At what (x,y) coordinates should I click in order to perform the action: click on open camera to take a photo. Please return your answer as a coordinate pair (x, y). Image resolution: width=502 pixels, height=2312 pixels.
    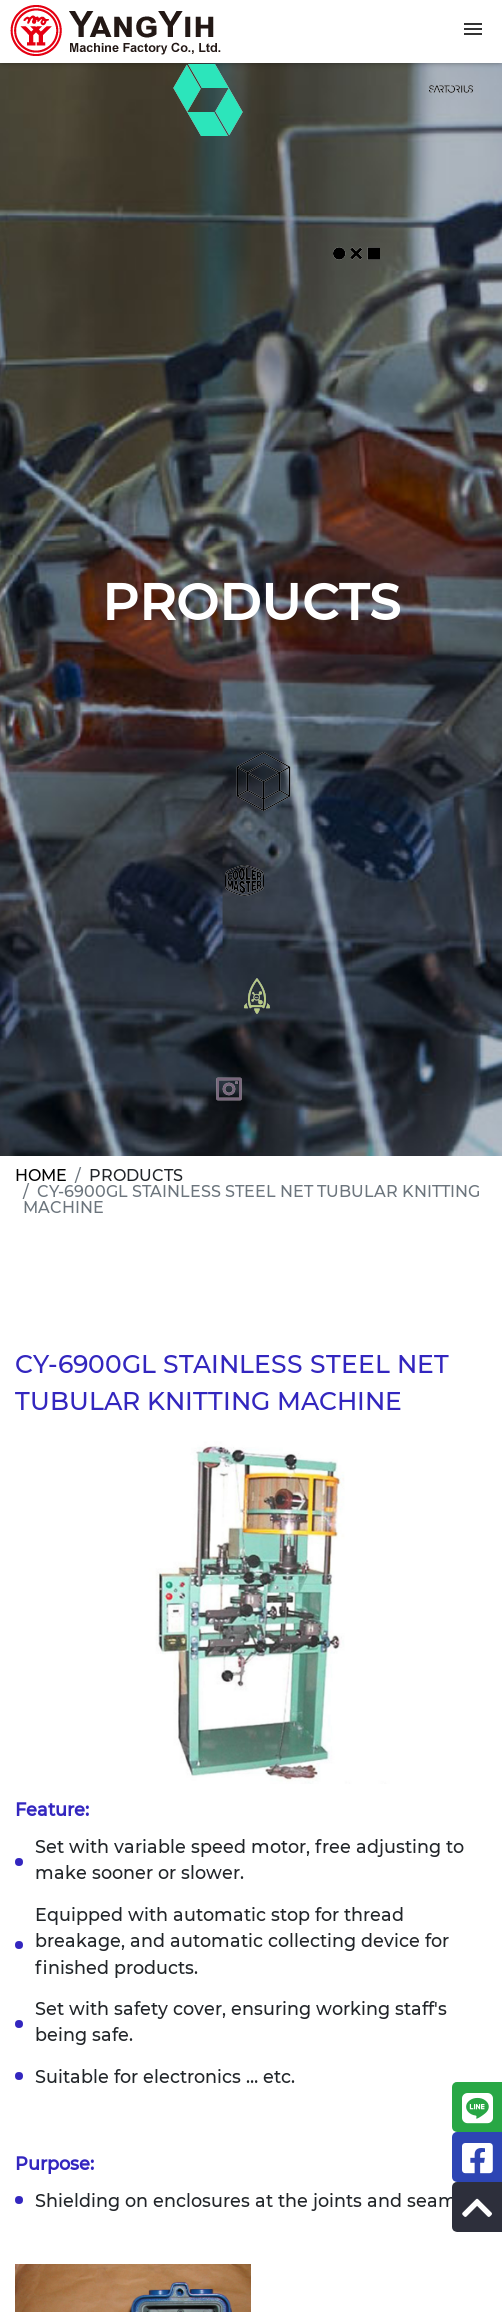
    Looking at the image, I should click on (229, 1089).